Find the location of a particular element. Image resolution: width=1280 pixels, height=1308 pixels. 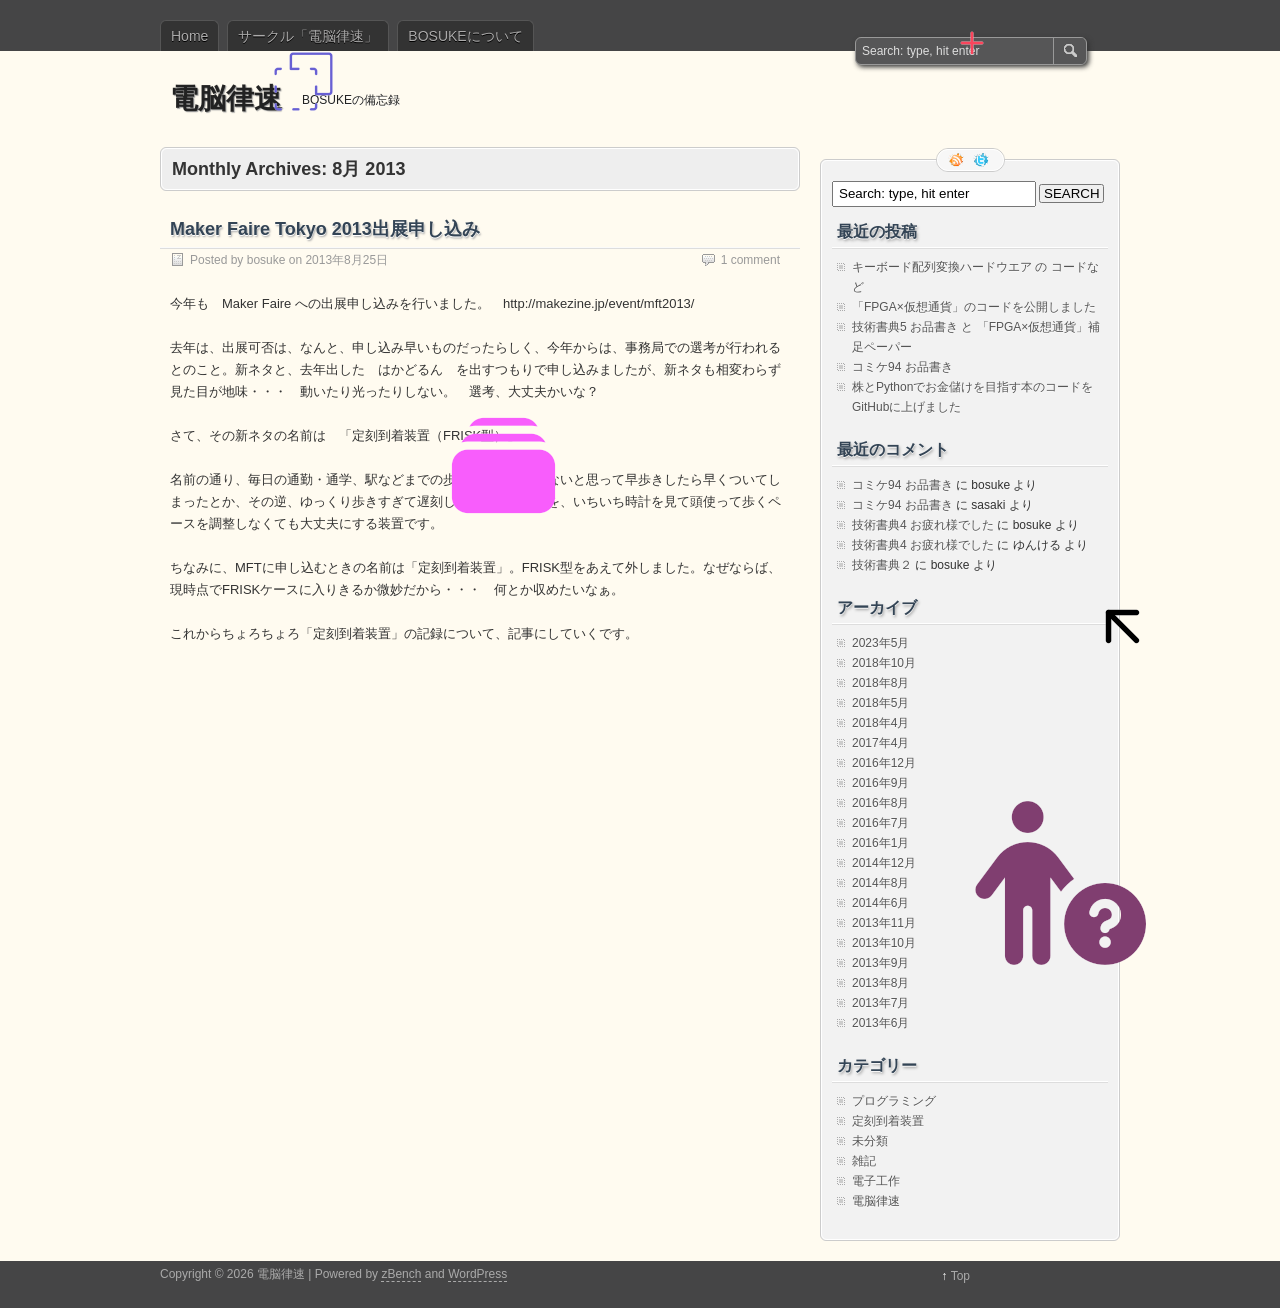

access help or support about user accounts is located at coordinates (1055, 883).